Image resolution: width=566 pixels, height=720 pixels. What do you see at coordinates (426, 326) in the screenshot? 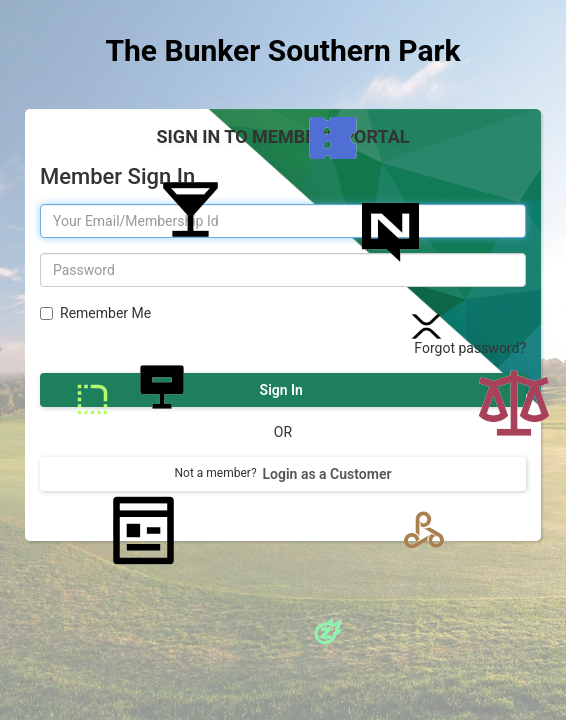
I see `xrp cryptocurrency logo` at bounding box center [426, 326].